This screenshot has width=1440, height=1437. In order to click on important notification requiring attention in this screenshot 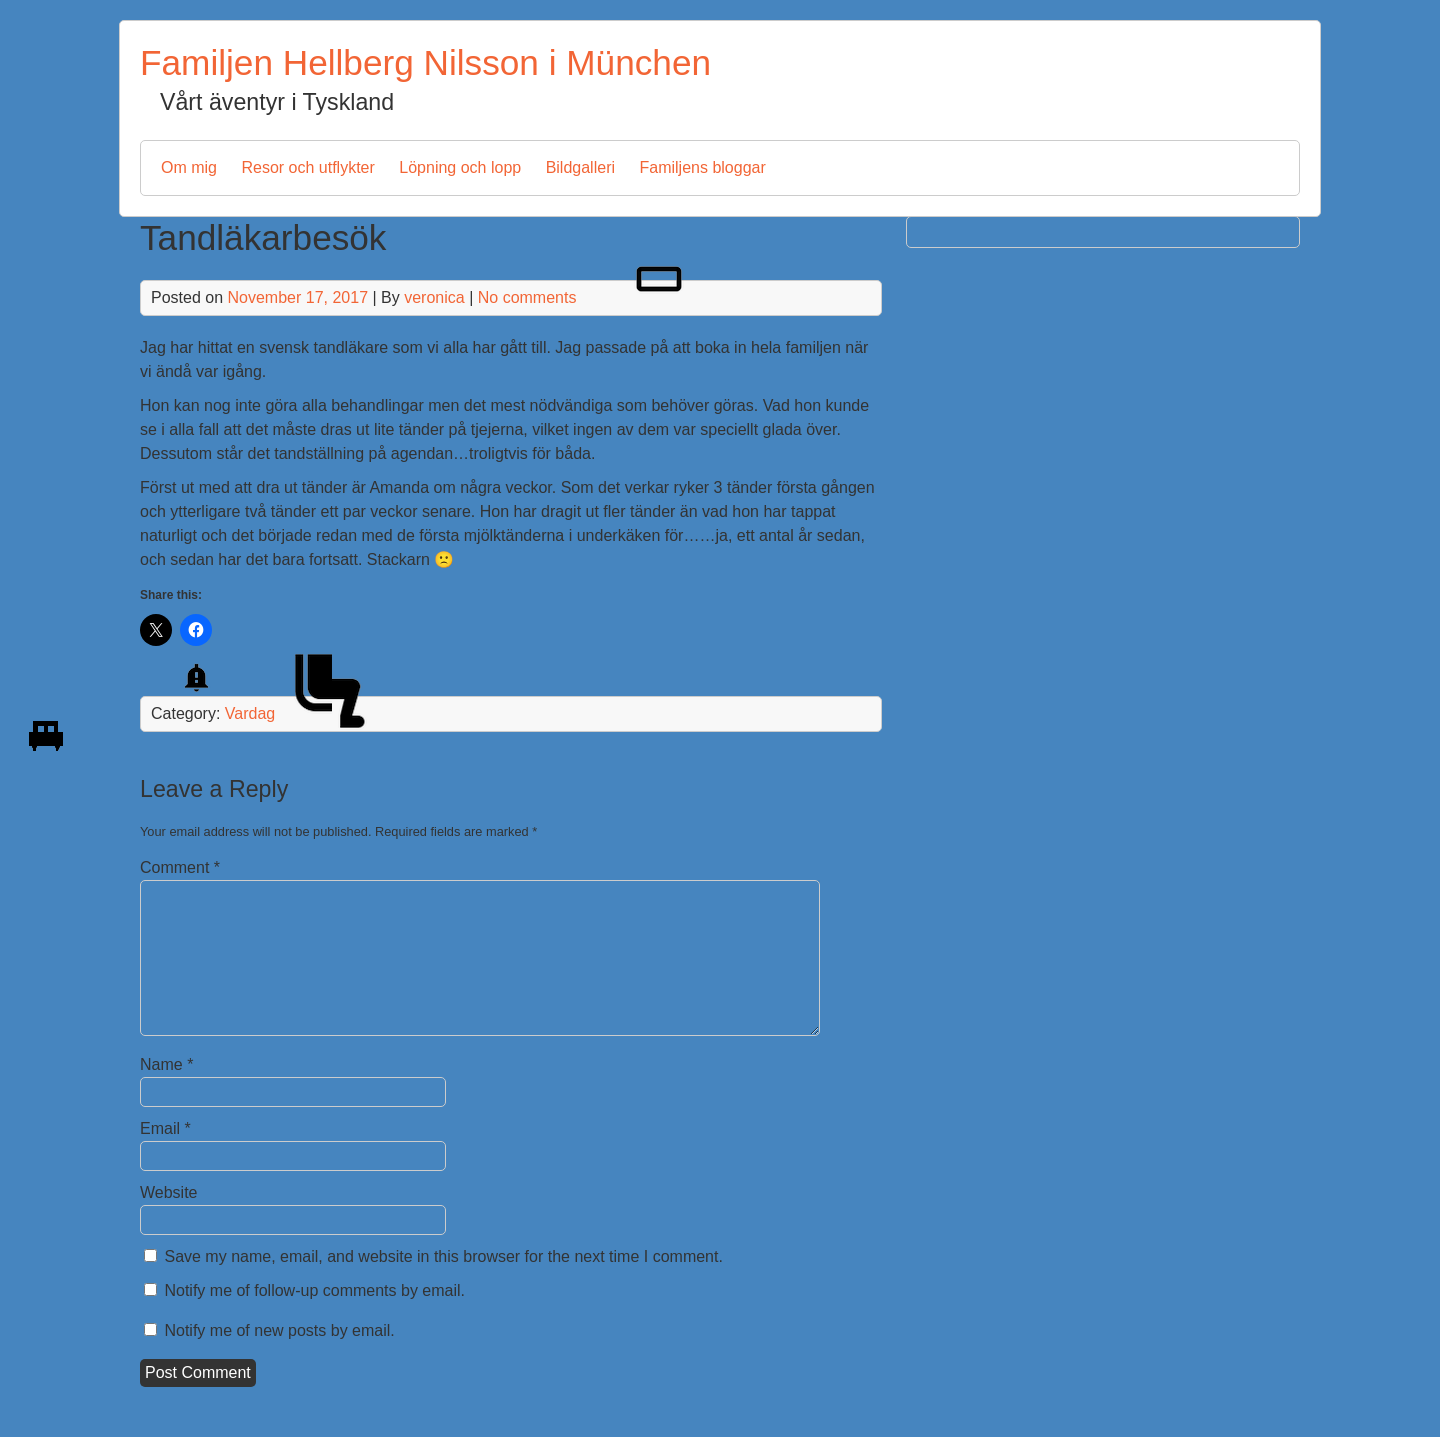, I will do `click(196, 677)`.